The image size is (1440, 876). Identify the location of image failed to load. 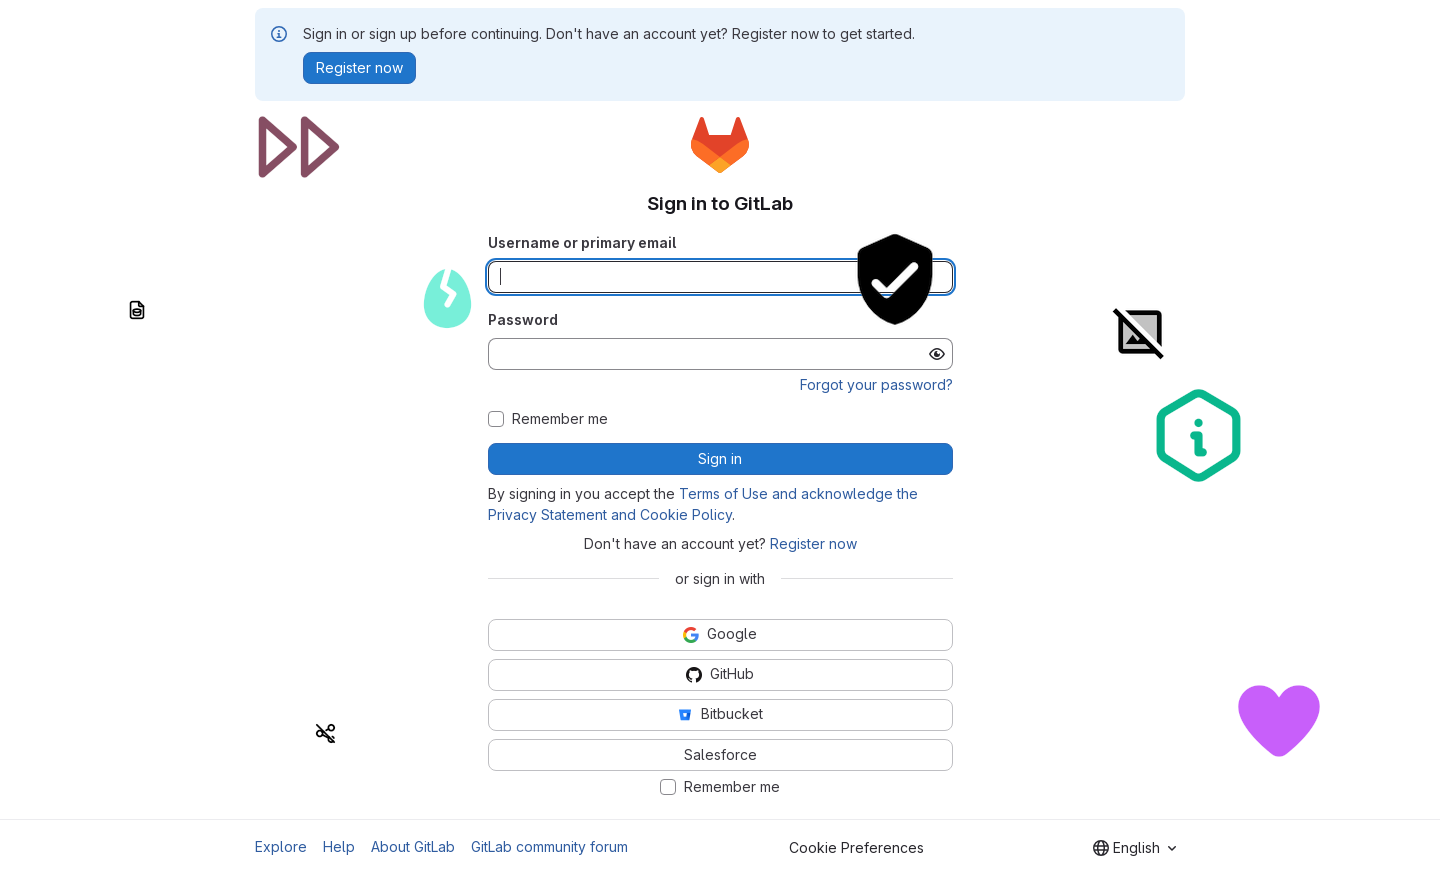
(1140, 332).